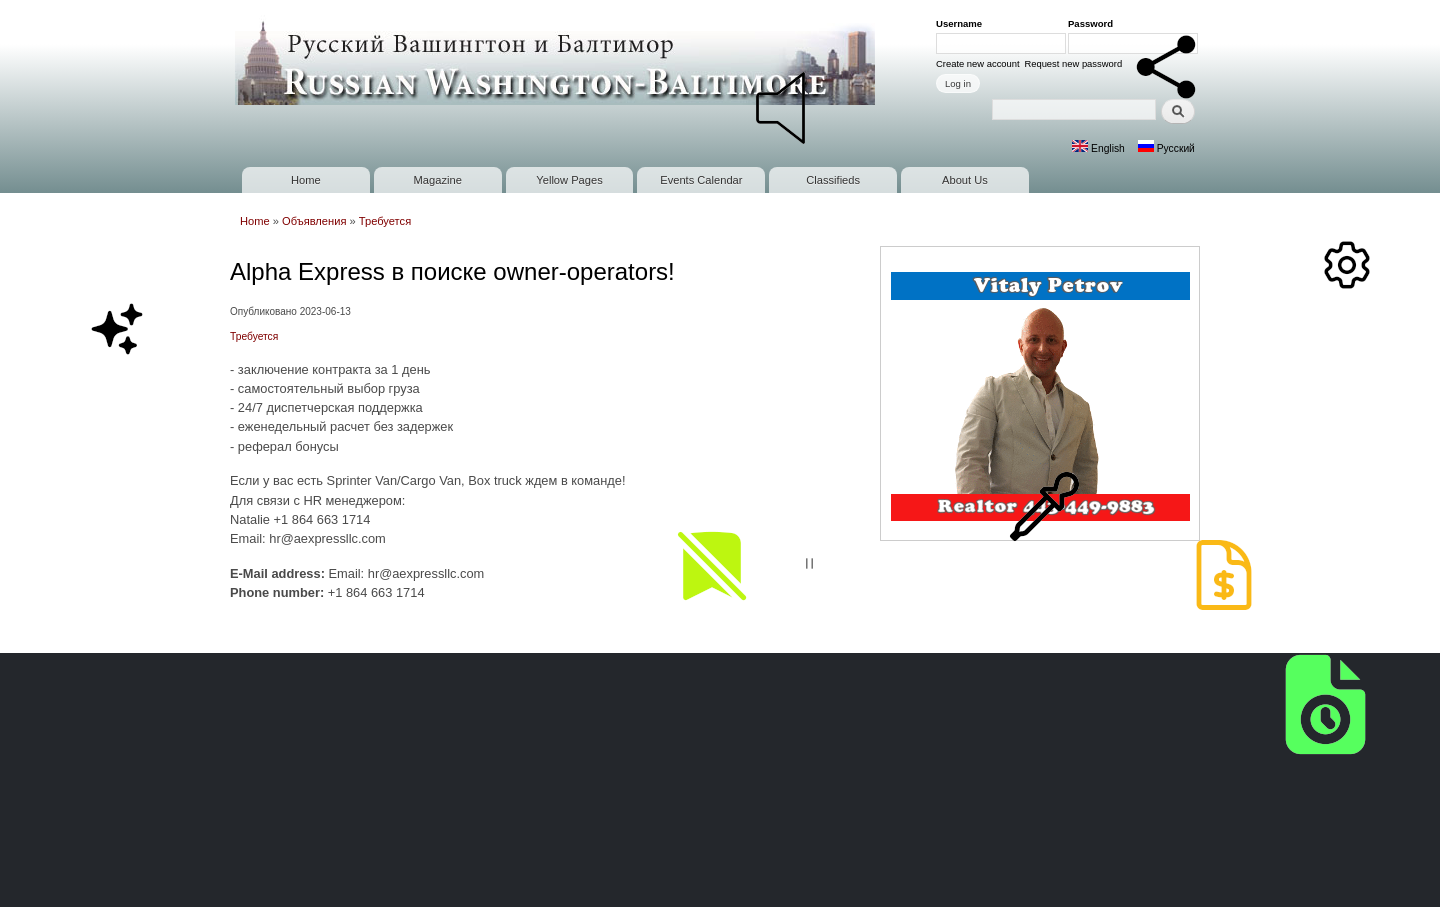  I want to click on access settings or preferences, so click(1347, 265).